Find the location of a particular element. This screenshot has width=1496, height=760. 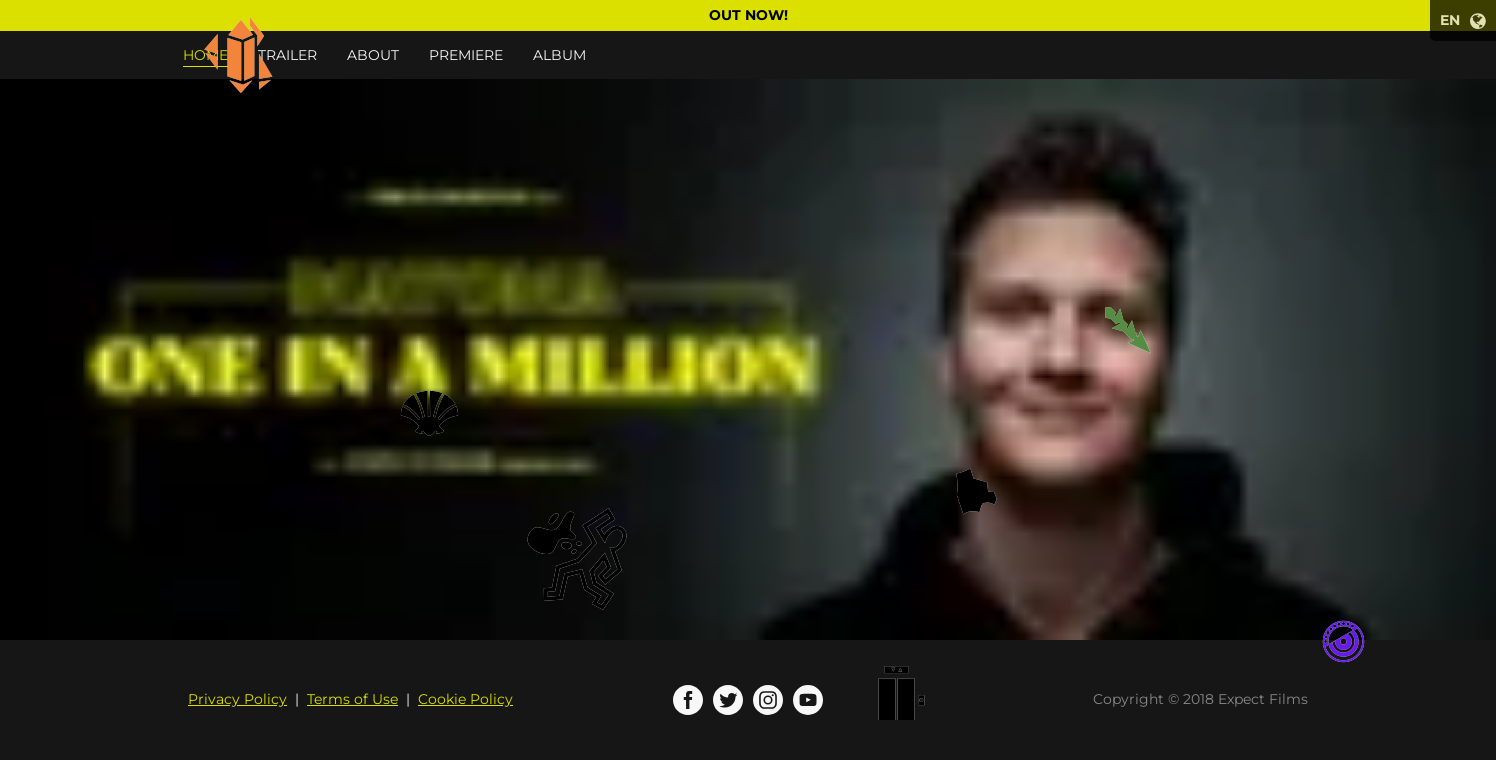

indicates critical hit or piercing damage is located at coordinates (1128, 330).